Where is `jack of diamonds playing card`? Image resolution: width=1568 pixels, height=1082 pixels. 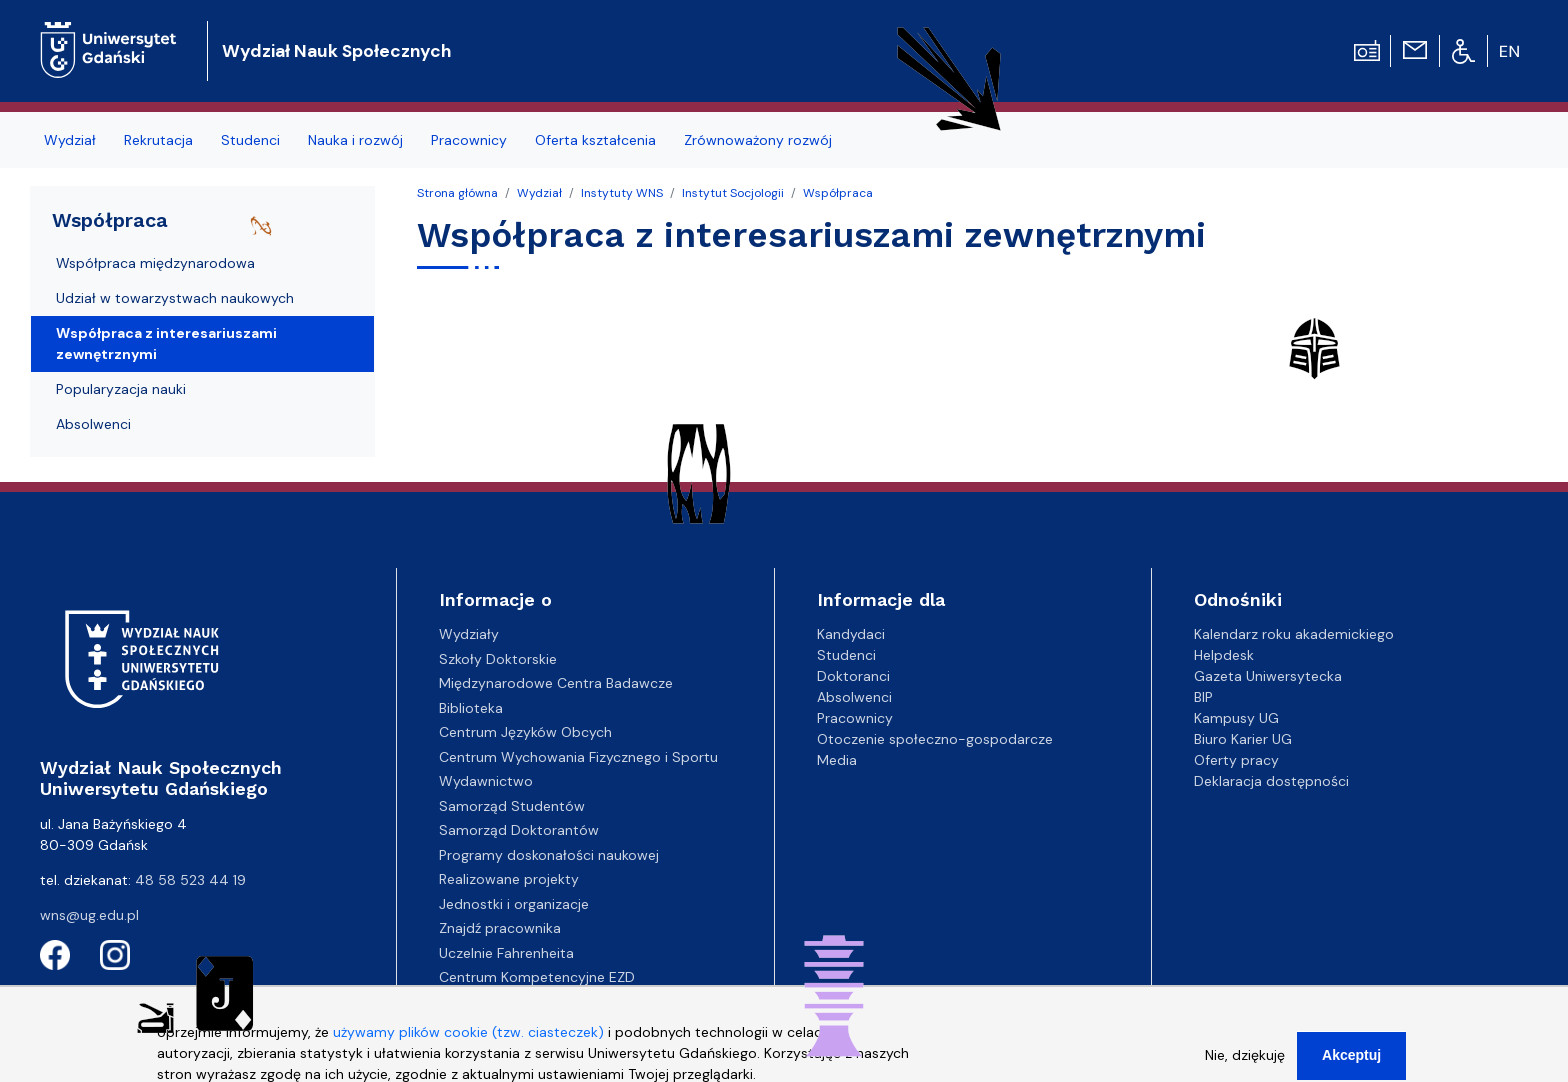 jack of diamonds playing card is located at coordinates (224, 993).